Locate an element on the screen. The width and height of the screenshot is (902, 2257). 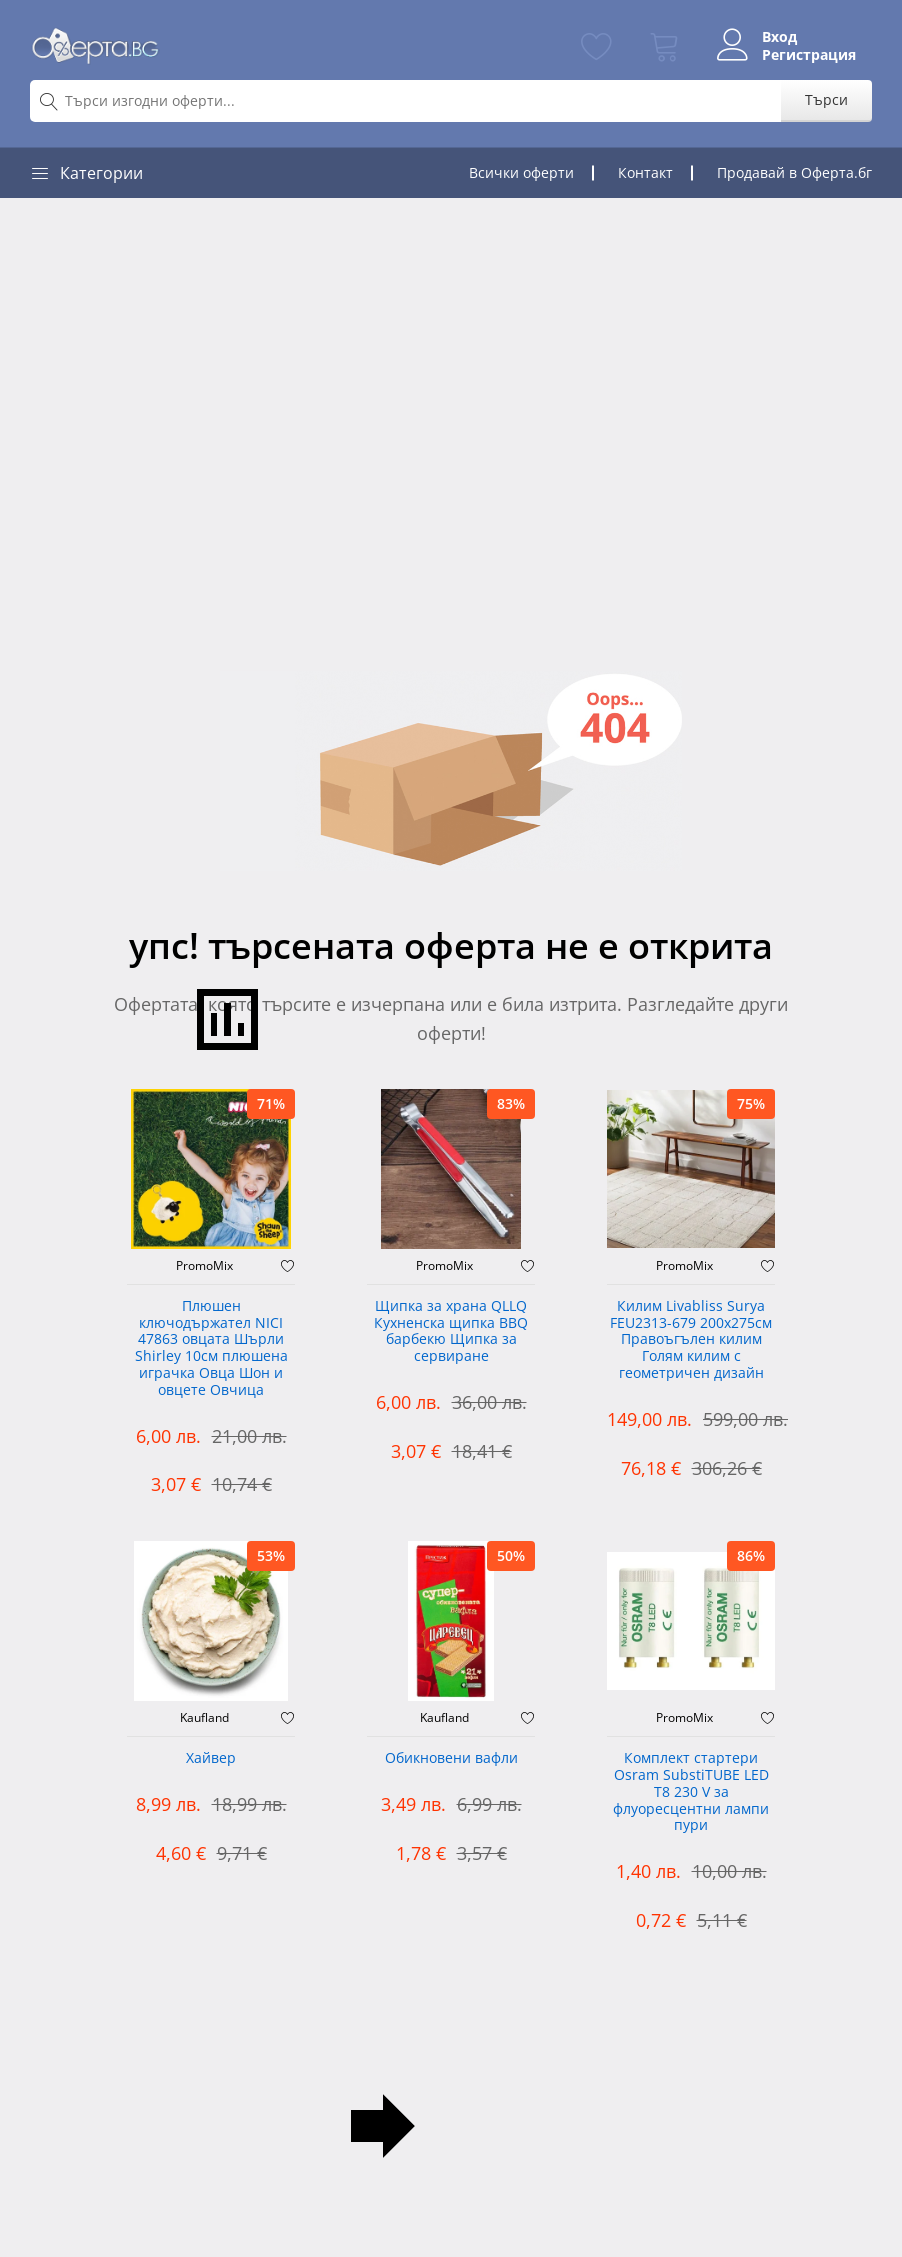
forward an email or message is located at coordinates (383, 2126).